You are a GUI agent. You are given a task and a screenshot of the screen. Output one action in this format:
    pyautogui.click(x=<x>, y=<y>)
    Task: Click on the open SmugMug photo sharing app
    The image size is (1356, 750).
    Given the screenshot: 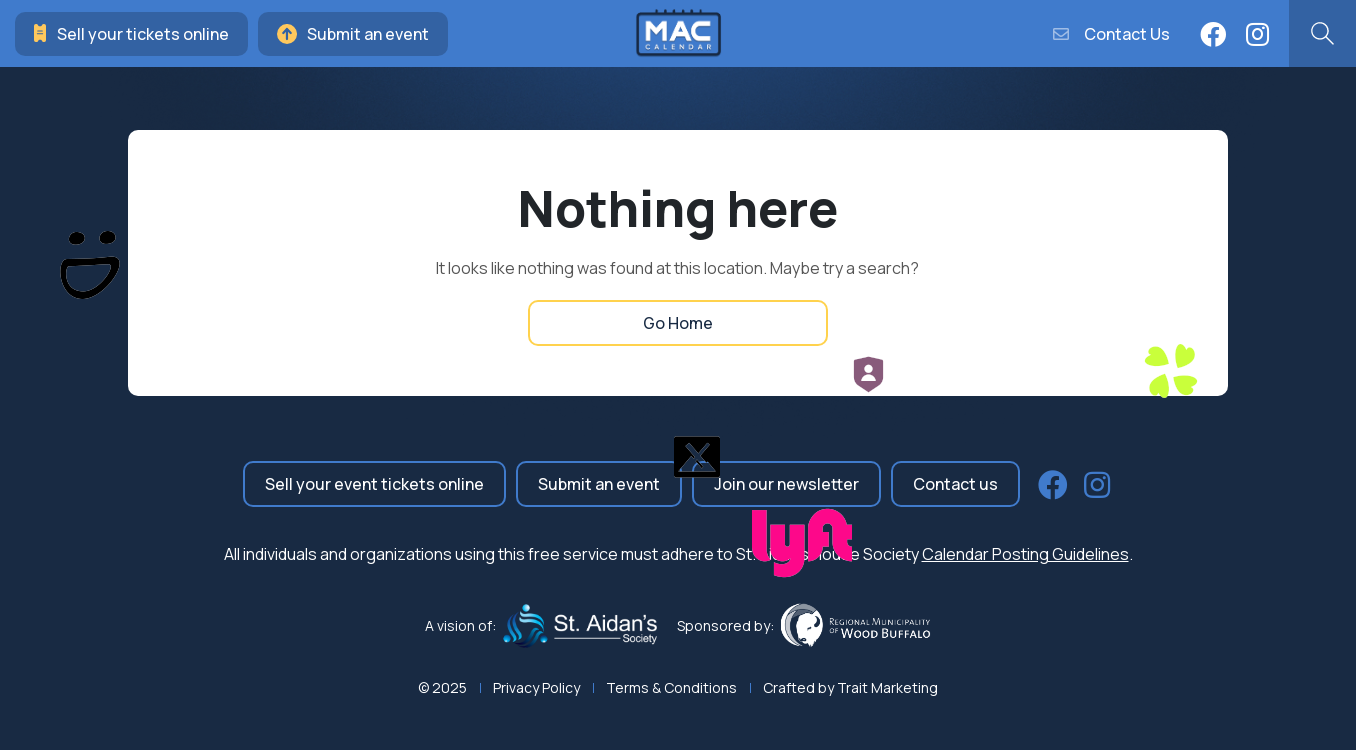 What is the action you would take?
    pyautogui.click(x=90, y=265)
    